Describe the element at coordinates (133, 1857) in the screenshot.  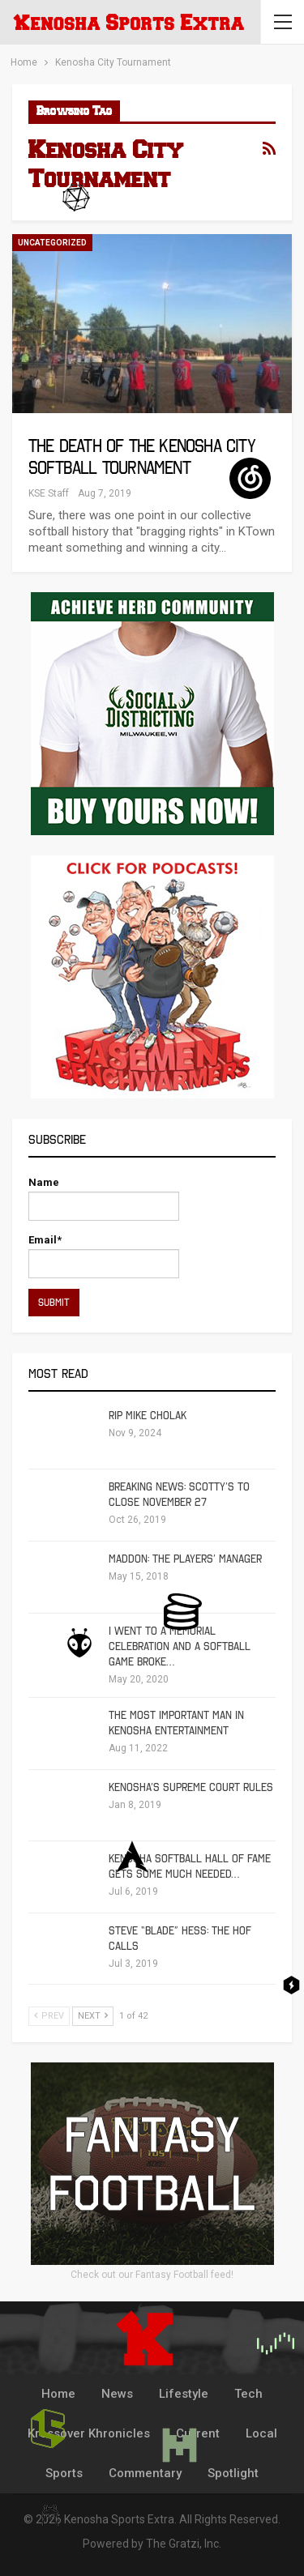
I see `Arch Linux logo` at that location.